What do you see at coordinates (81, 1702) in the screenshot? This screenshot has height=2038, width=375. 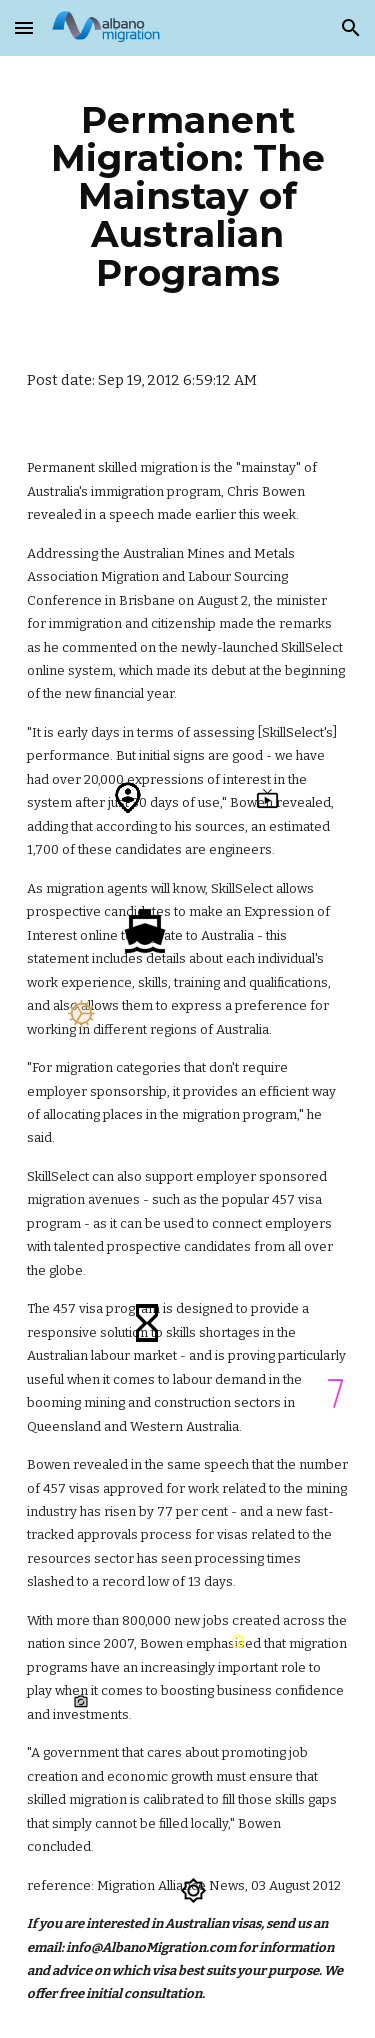 I see `access party mode camera effects` at bounding box center [81, 1702].